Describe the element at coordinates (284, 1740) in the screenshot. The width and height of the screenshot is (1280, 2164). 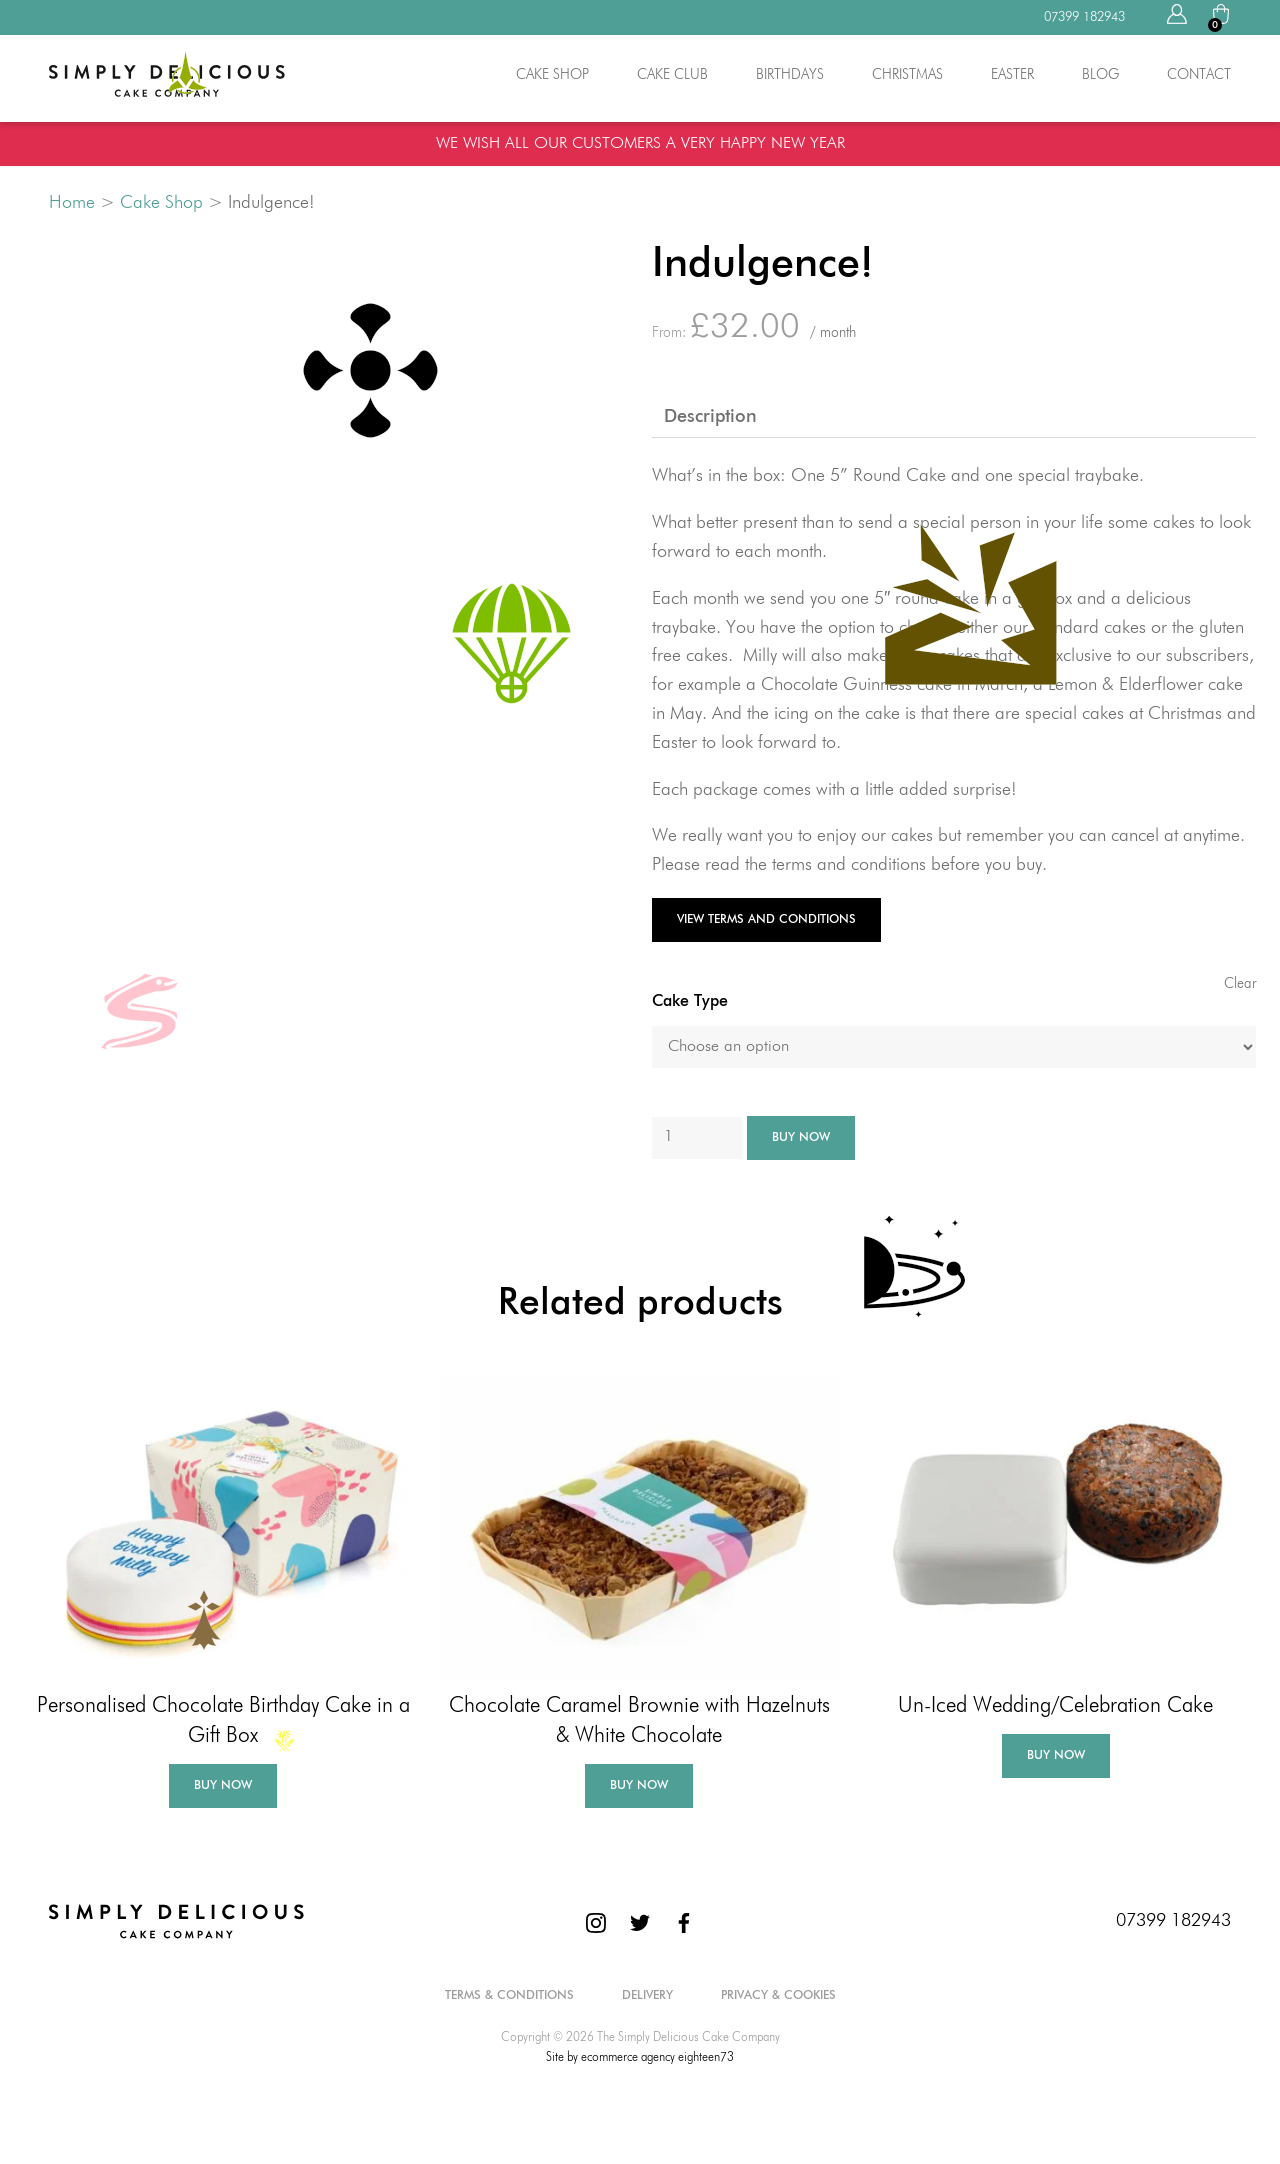
I see `activate team unity or group attack ability` at that location.